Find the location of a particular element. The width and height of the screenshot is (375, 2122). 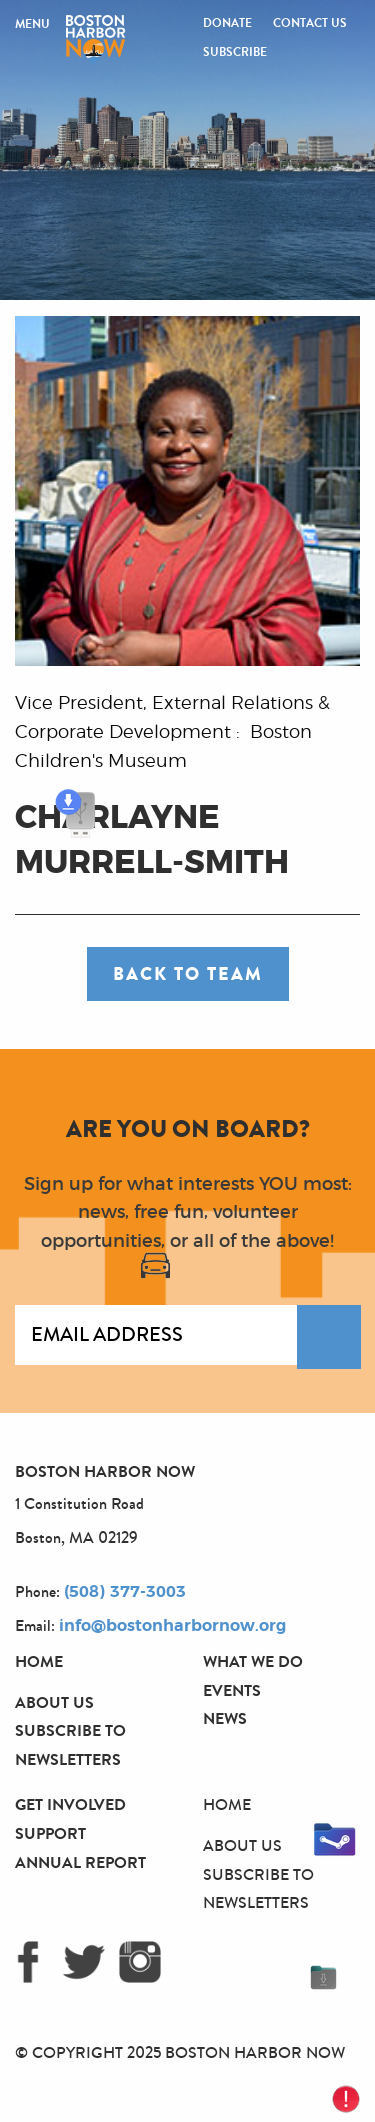

create a bootable USB drive is located at coordinates (80, 814).